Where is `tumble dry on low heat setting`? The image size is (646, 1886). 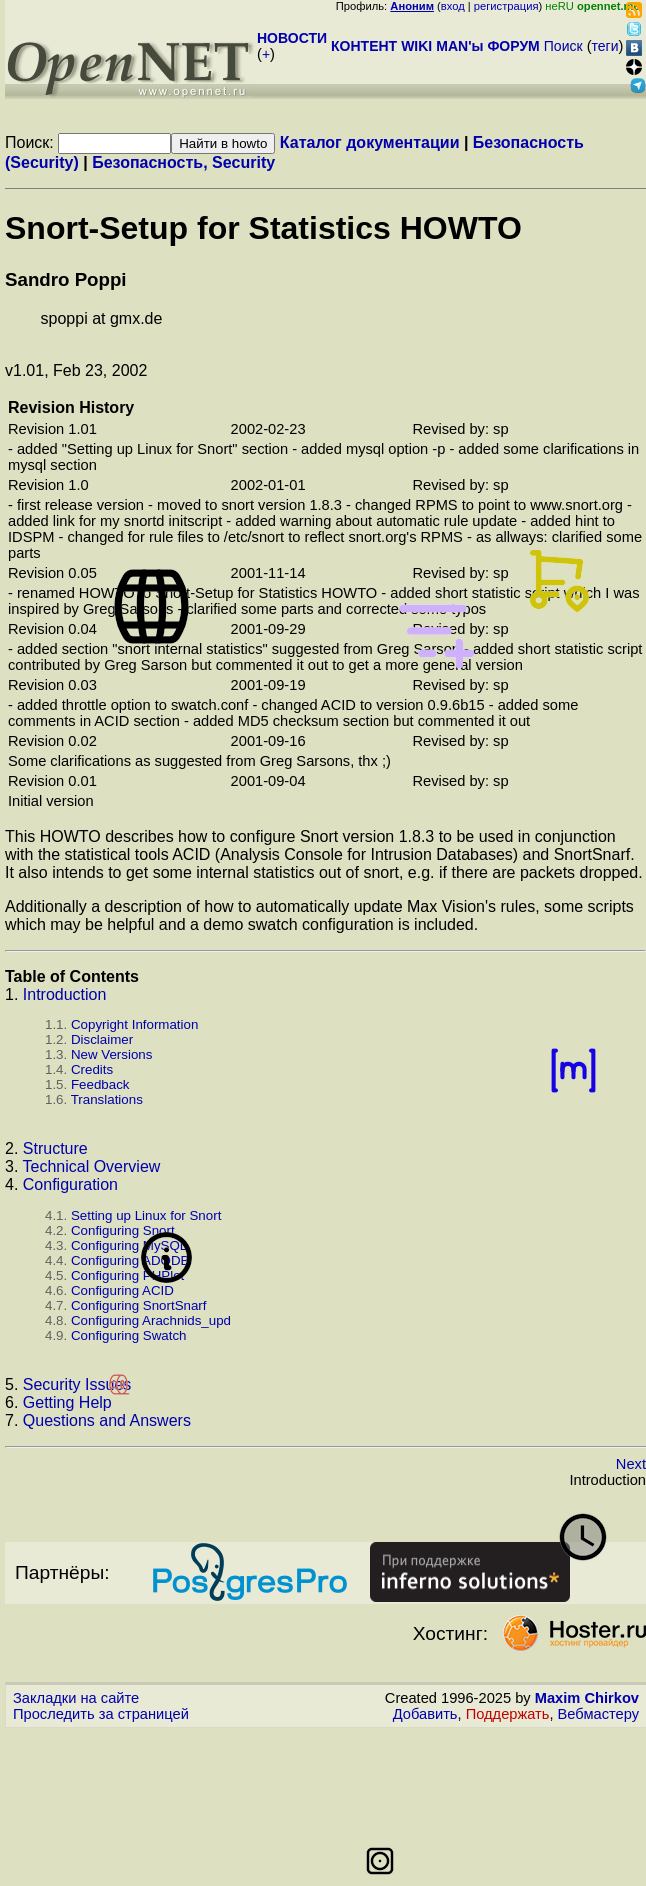
tumble dry on low heat setting is located at coordinates (380, 1861).